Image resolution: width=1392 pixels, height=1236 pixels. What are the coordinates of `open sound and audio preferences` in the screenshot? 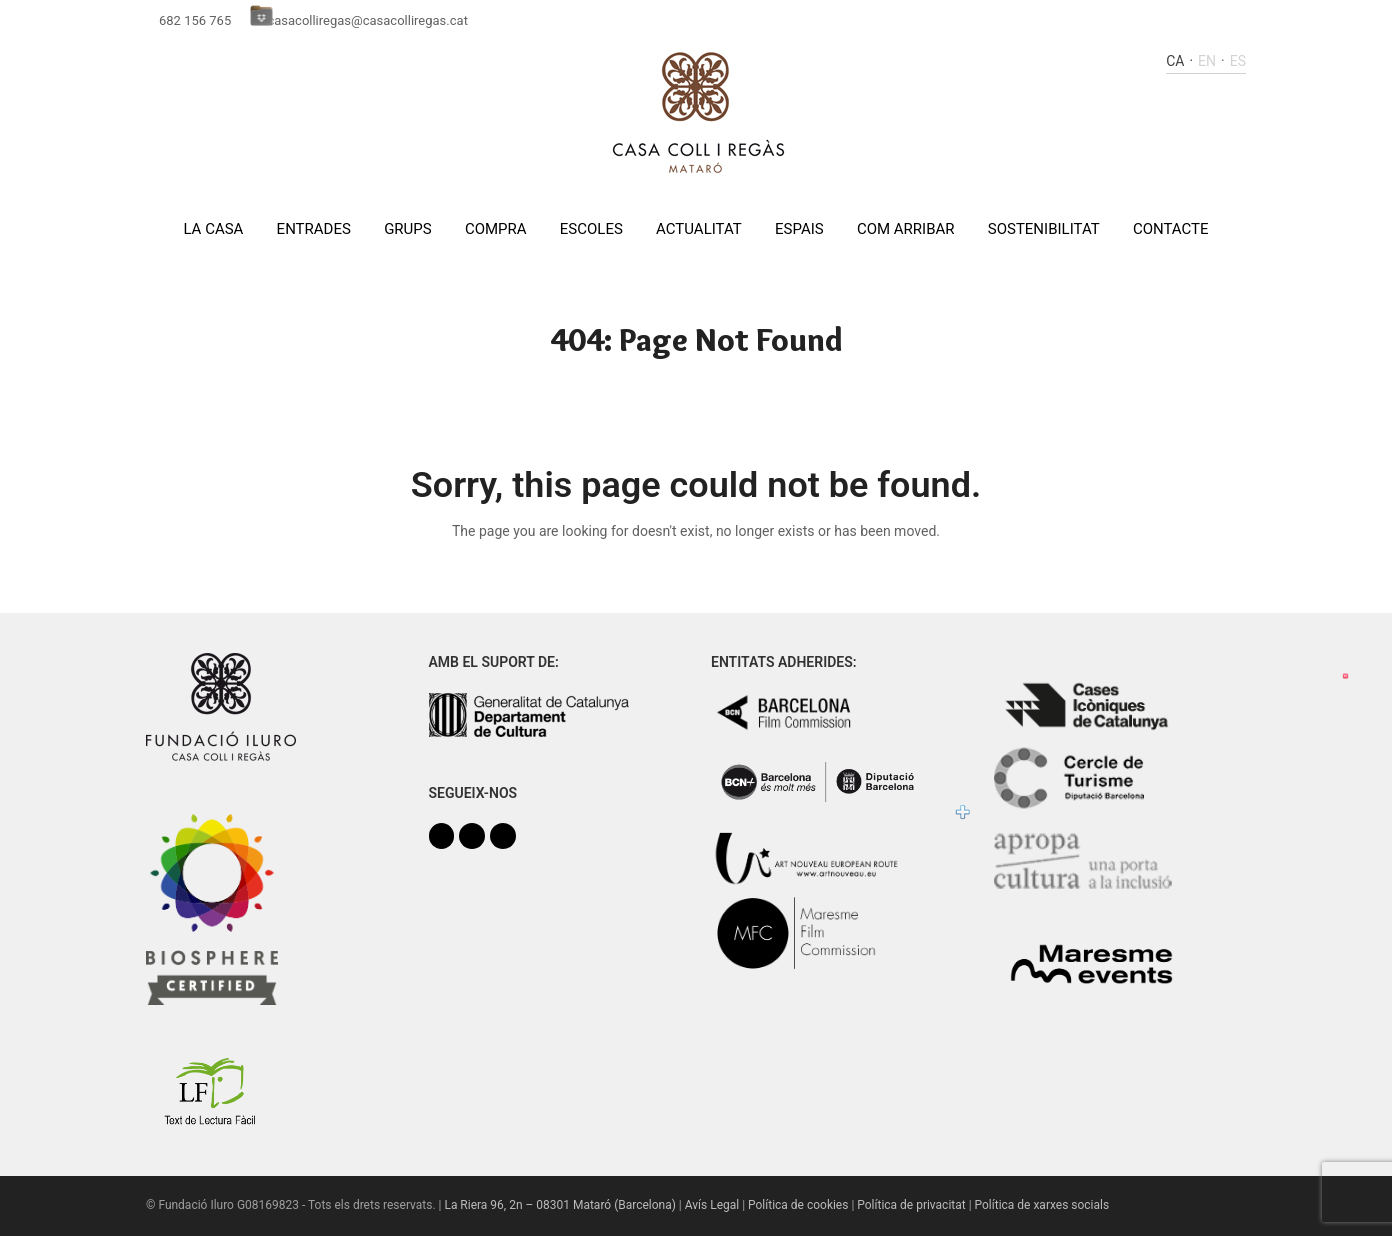 It's located at (1309, 627).